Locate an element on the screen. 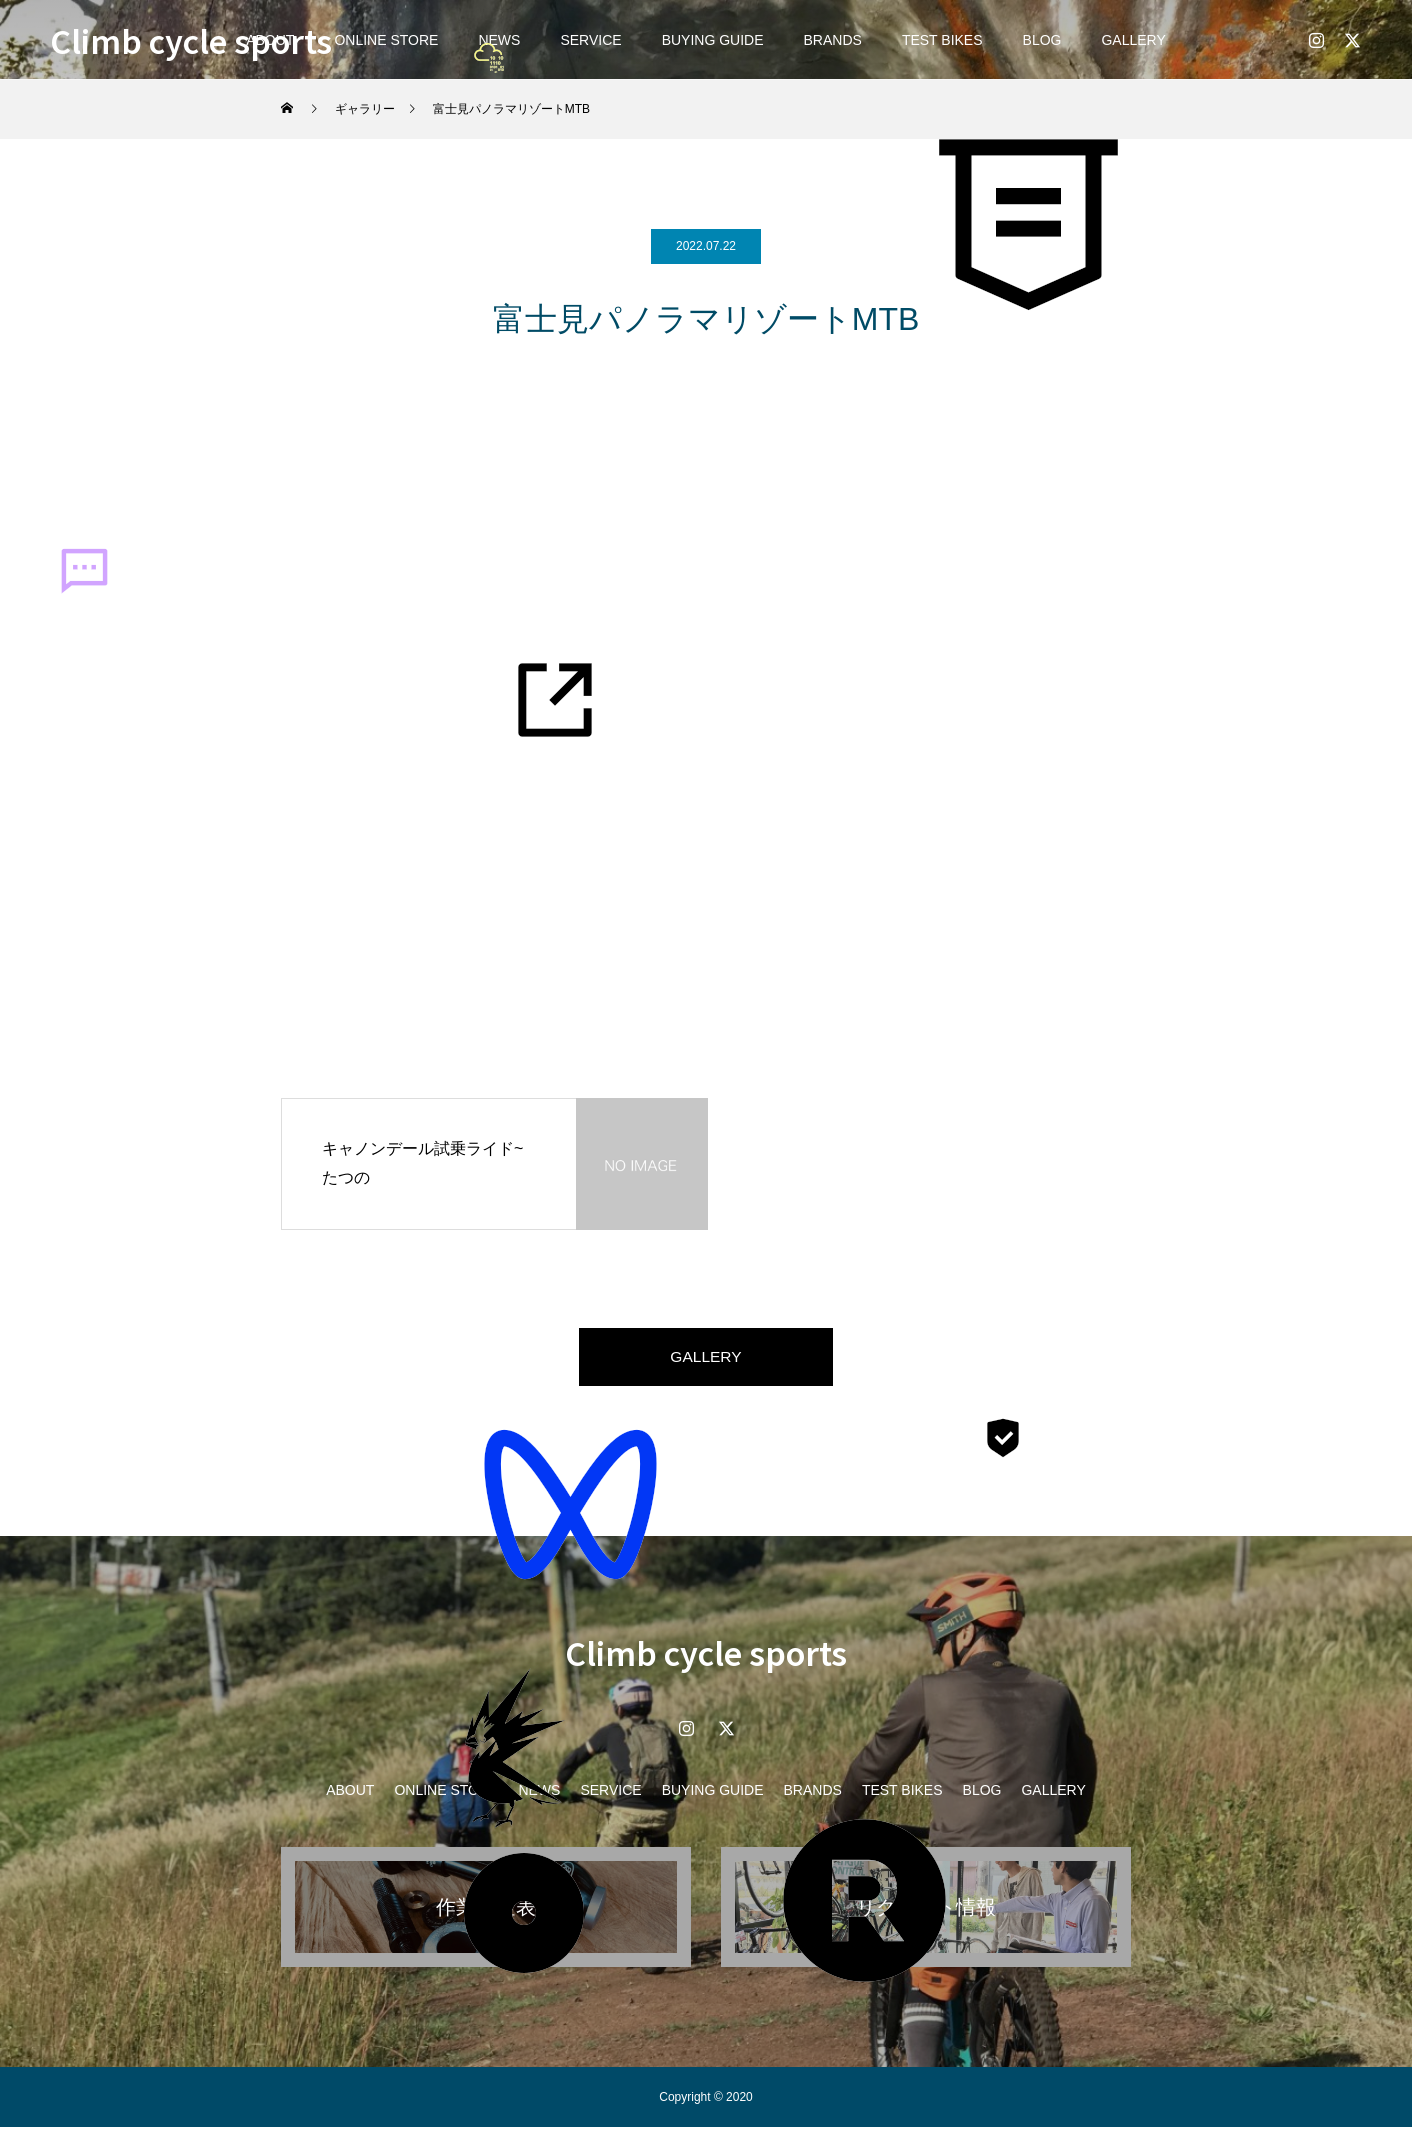  view honors or awards badge is located at coordinates (1028, 220).